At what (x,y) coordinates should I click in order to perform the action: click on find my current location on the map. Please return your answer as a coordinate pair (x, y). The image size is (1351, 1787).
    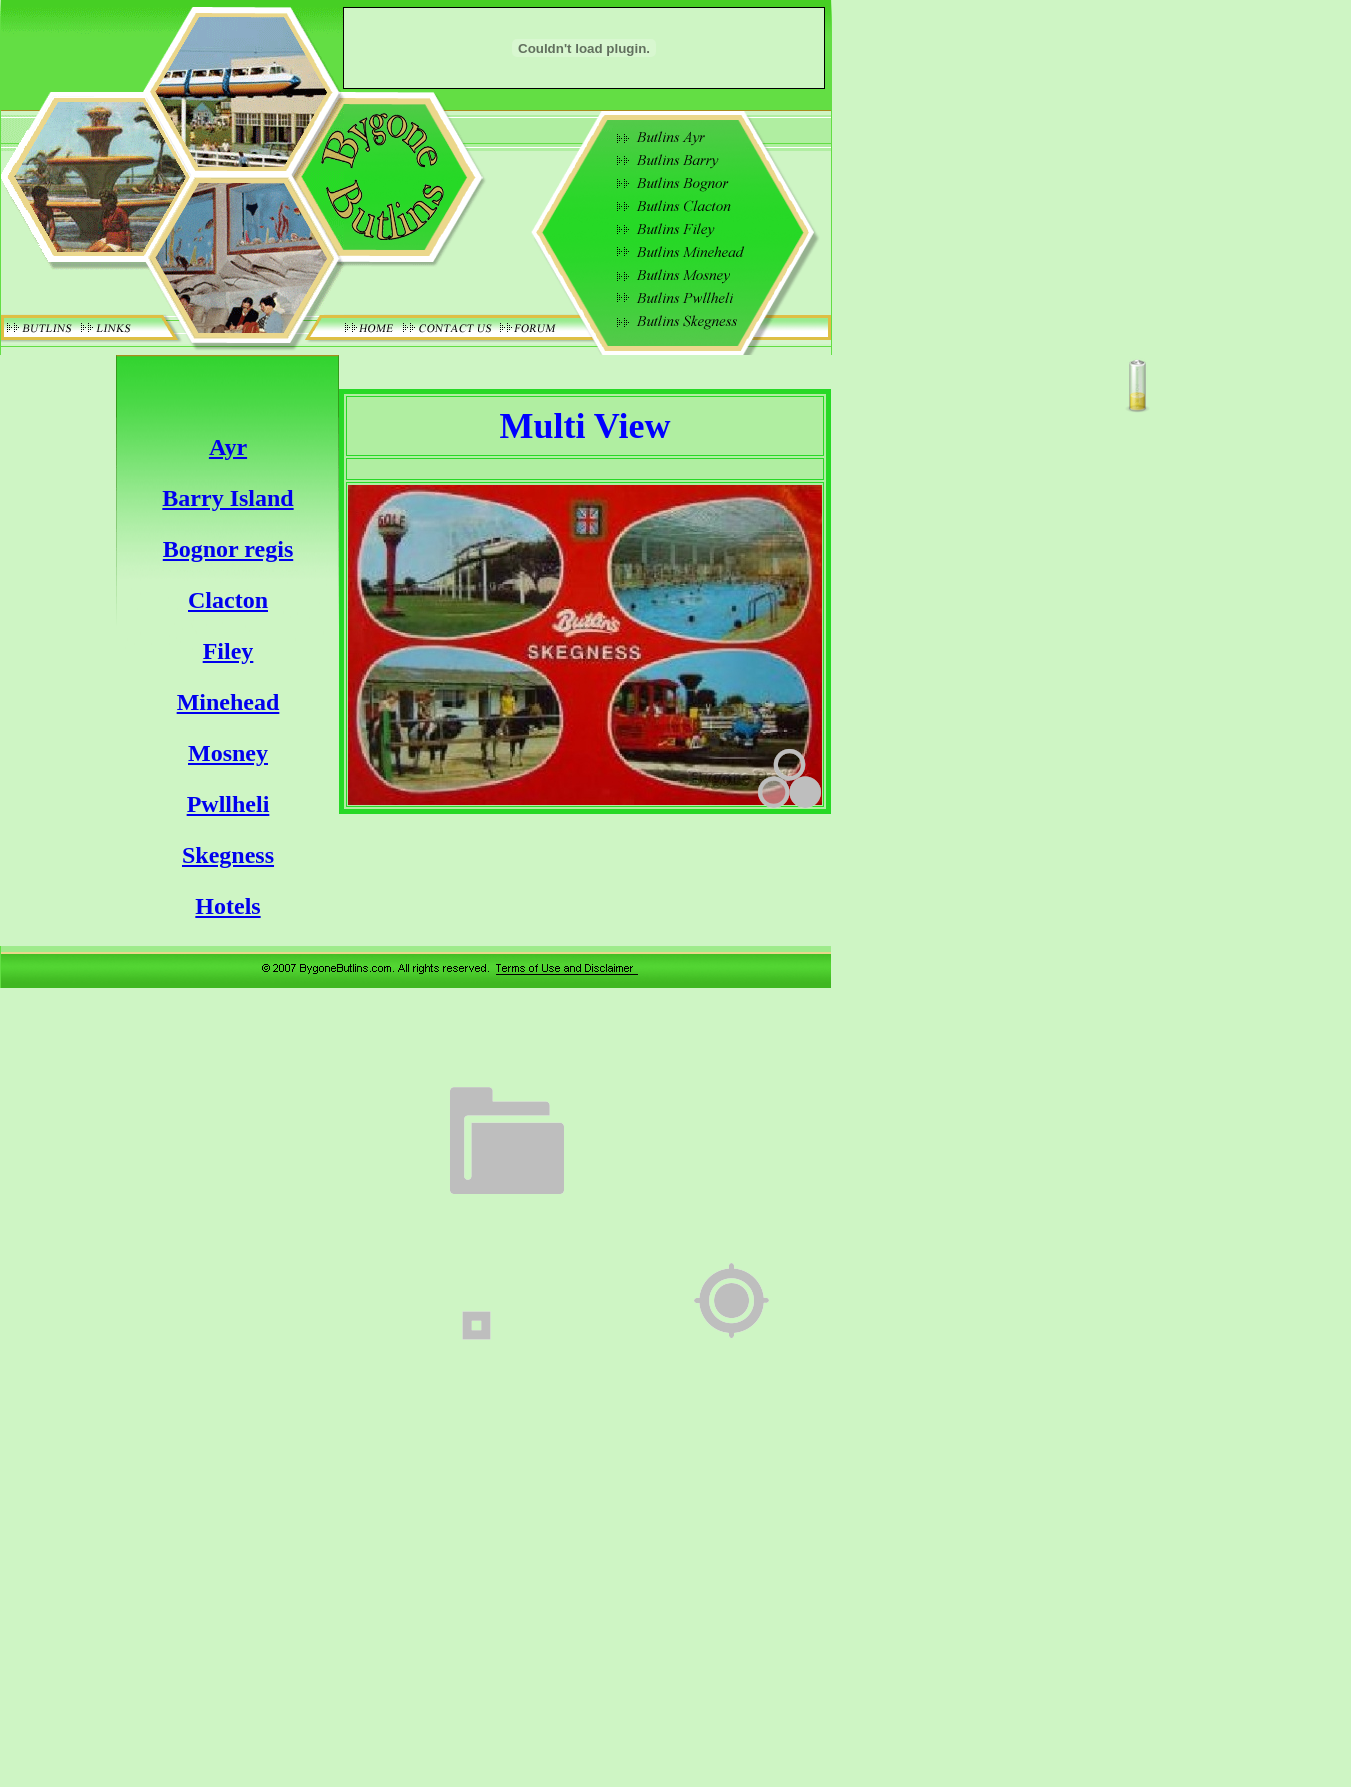
    Looking at the image, I should click on (734, 1303).